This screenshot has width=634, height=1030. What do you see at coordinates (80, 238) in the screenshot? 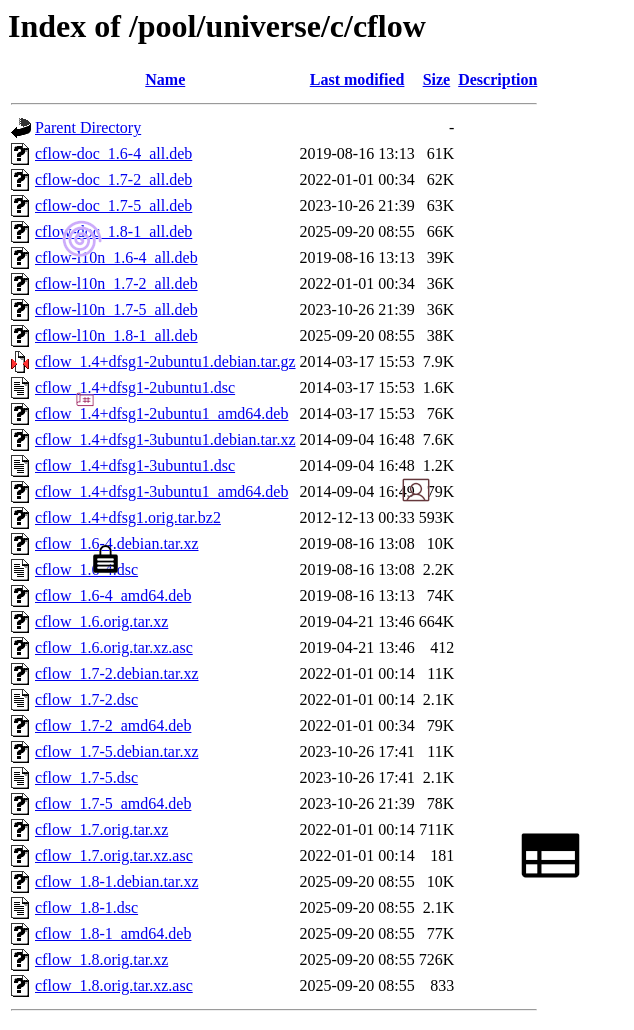
I see `indicates loading or processing in progress` at bounding box center [80, 238].